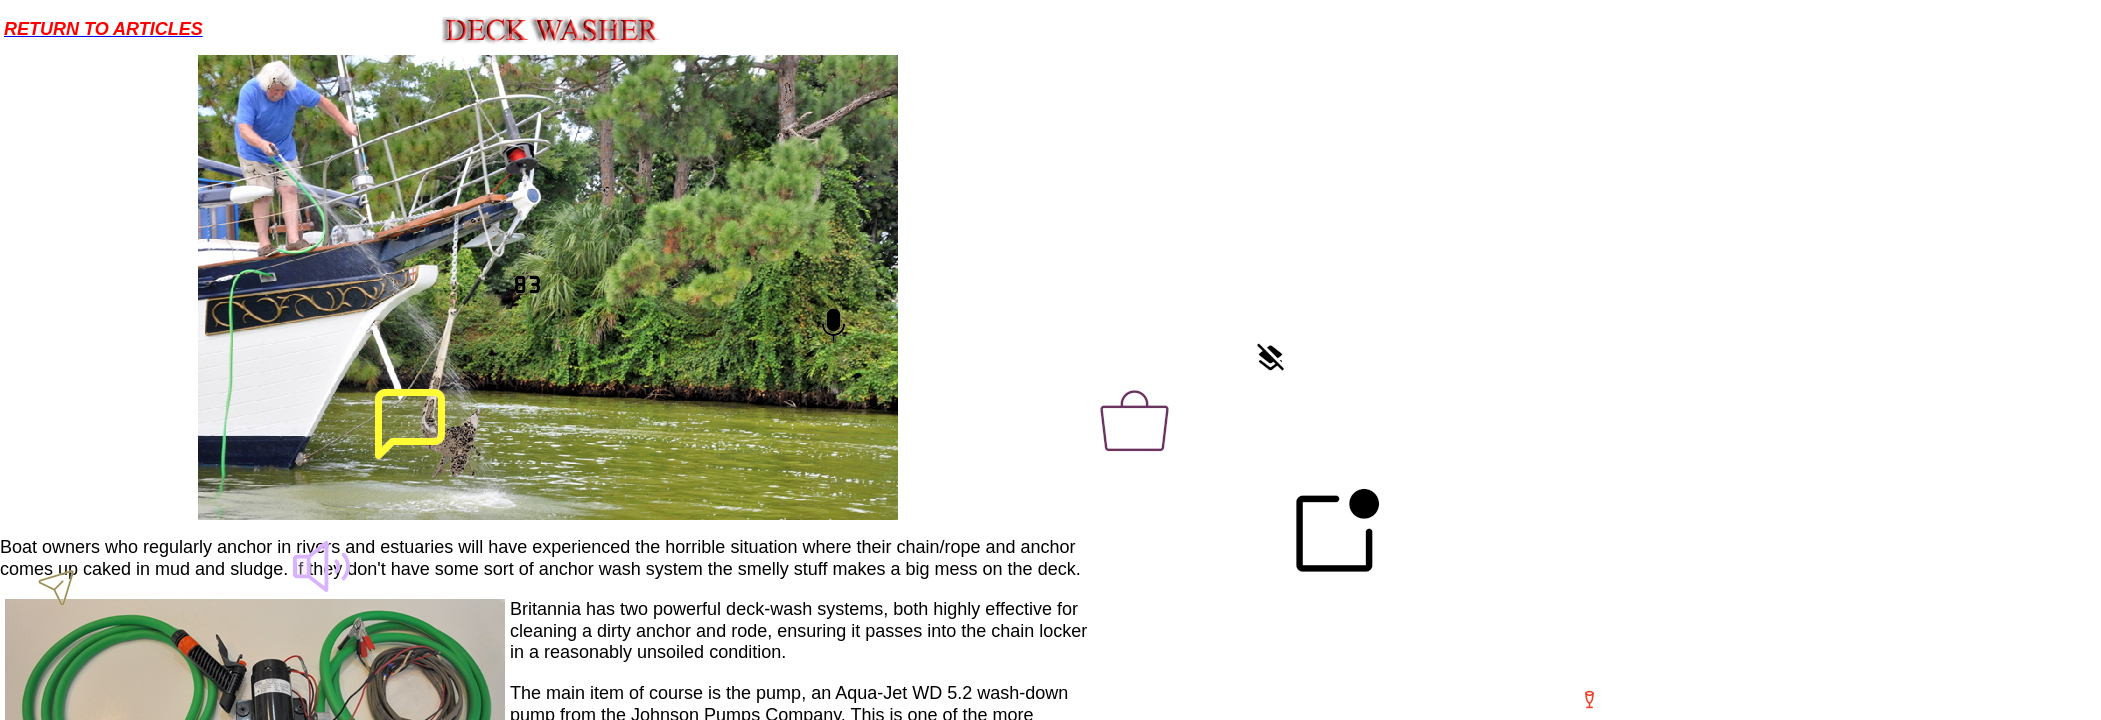 The width and height of the screenshot is (2101, 720). I want to click on celebrate an achievement or milestone, so click(1589, 699).